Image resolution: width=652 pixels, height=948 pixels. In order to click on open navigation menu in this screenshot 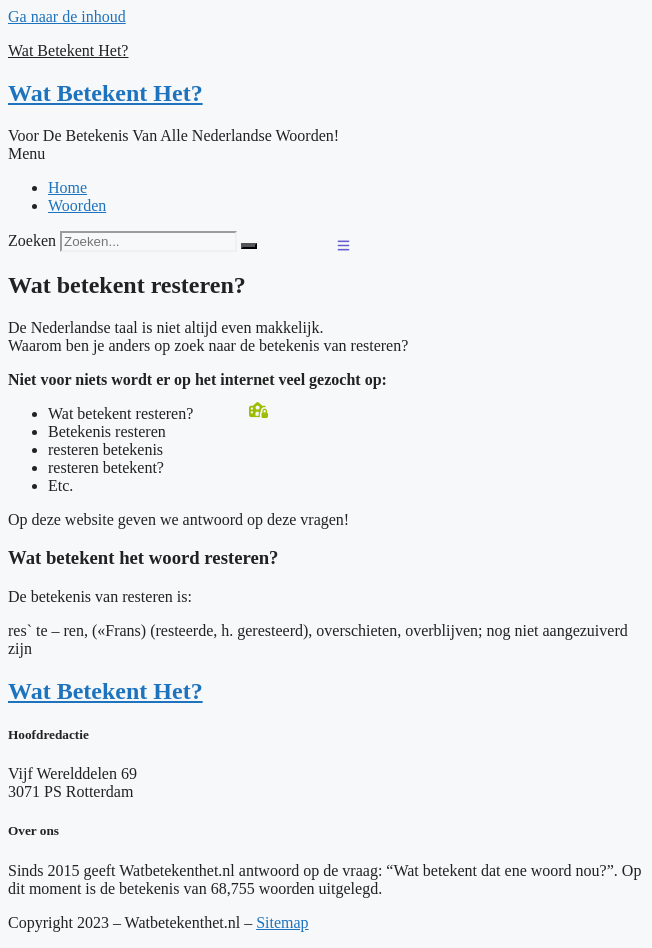, I will do `click(343, 245)`.